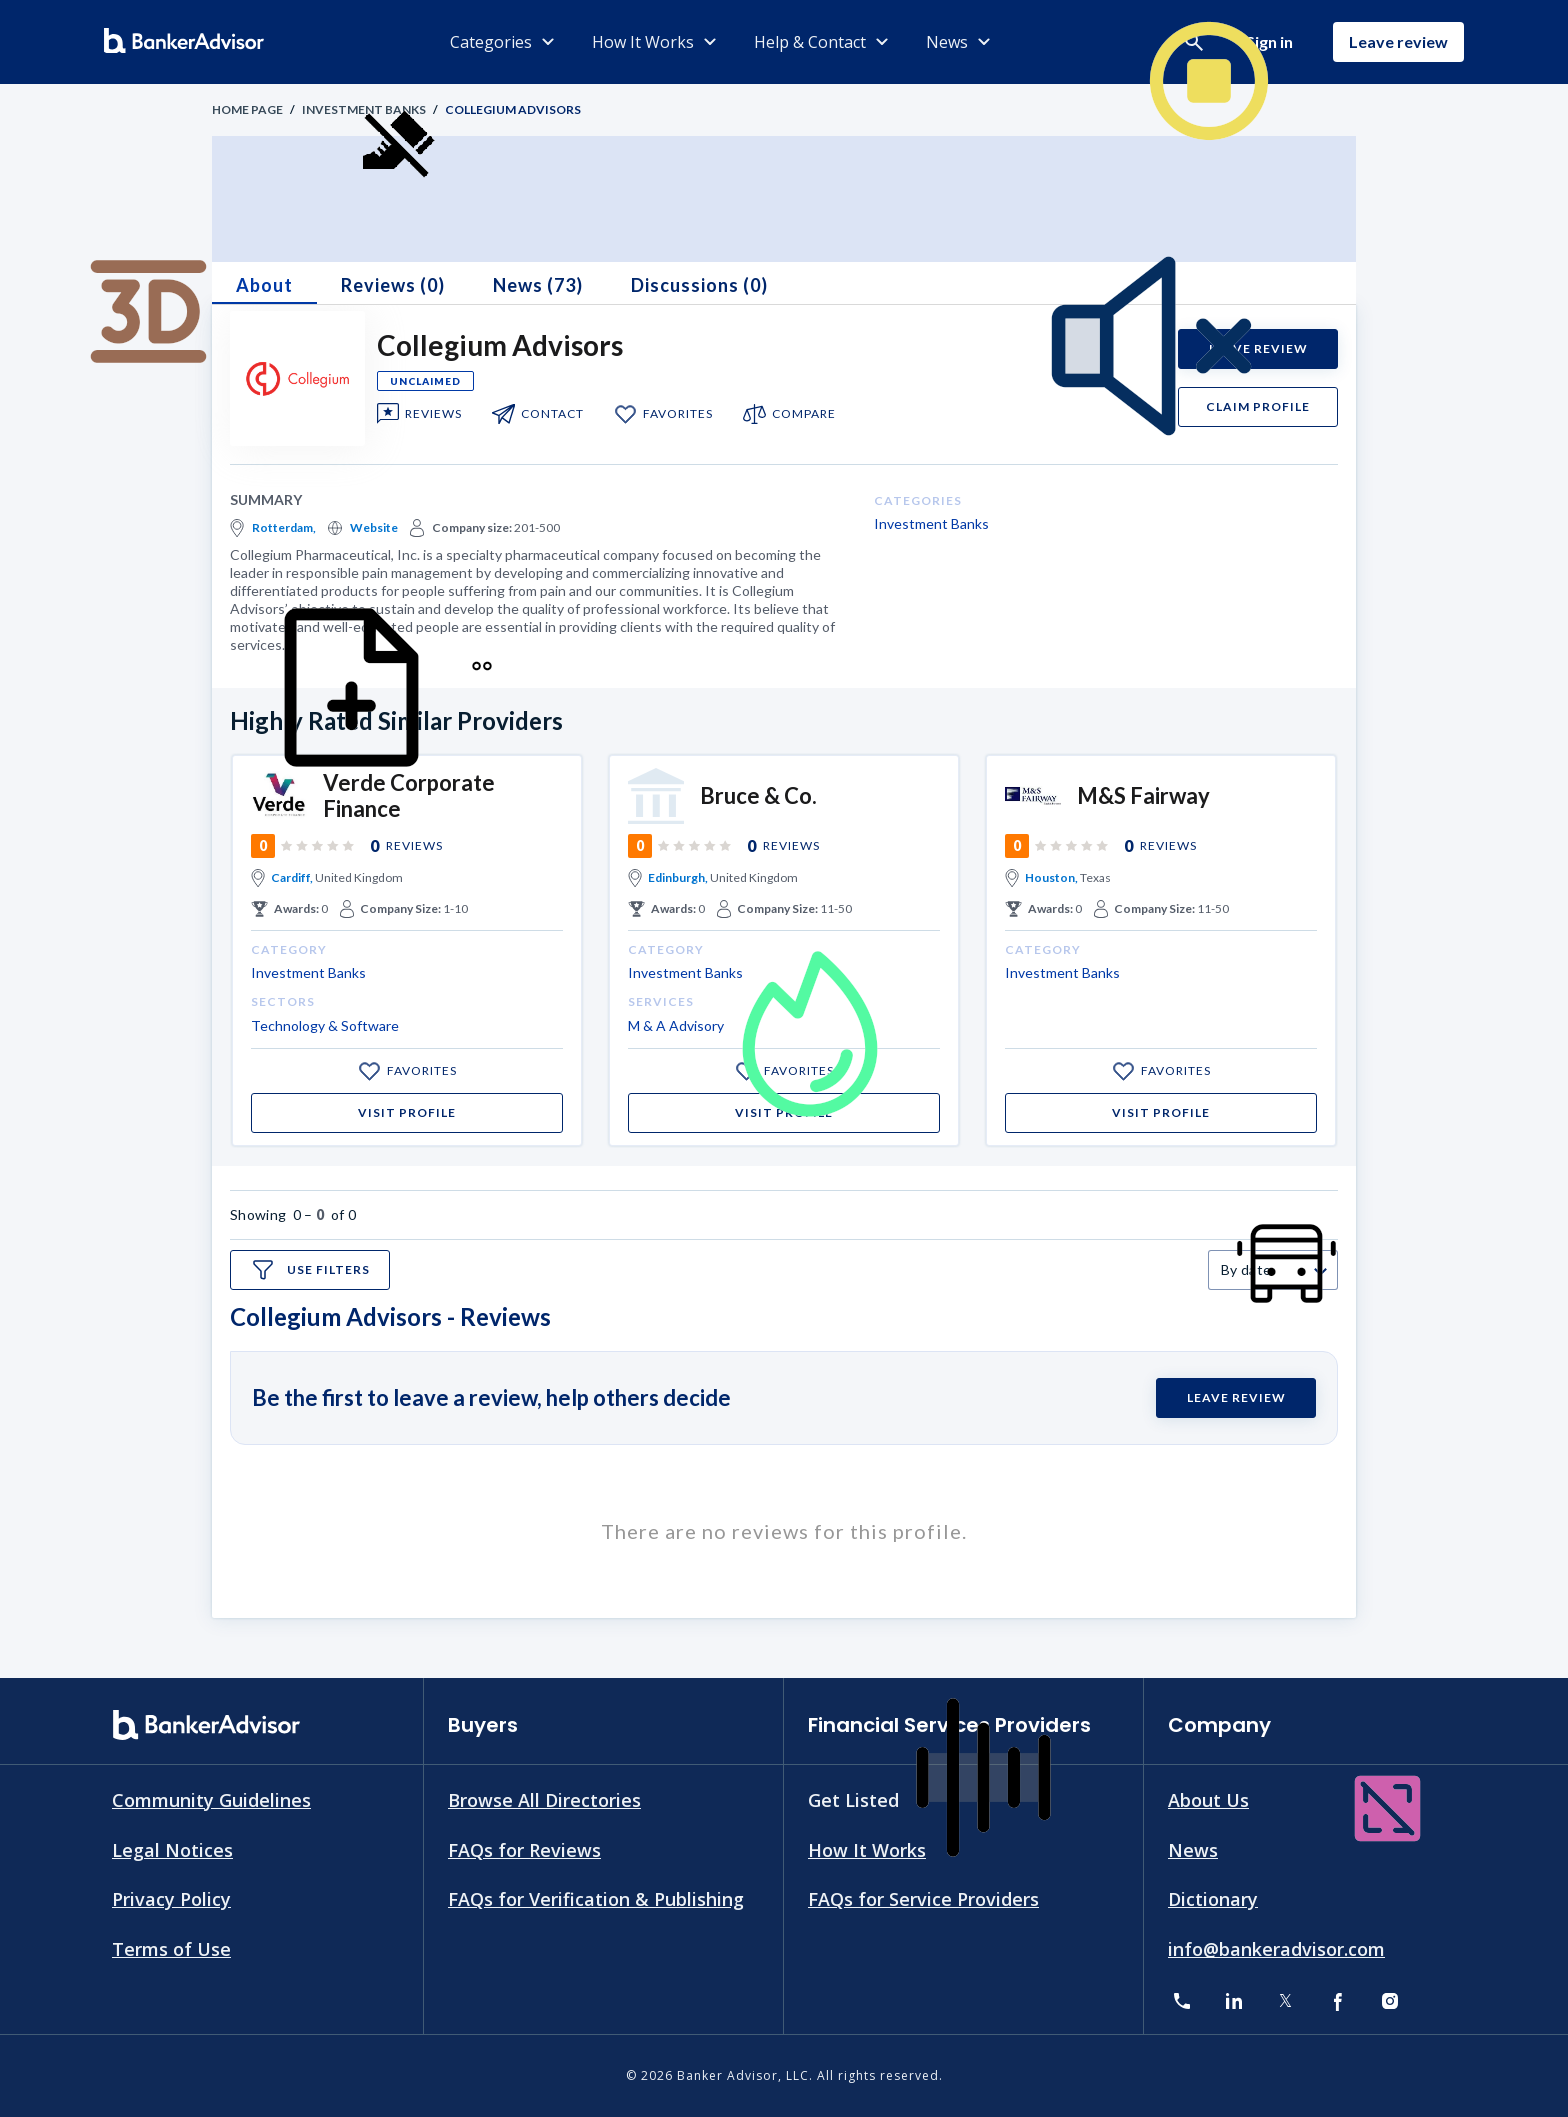  I want to click on view bus routes or schedules, so click(1286, 1263).